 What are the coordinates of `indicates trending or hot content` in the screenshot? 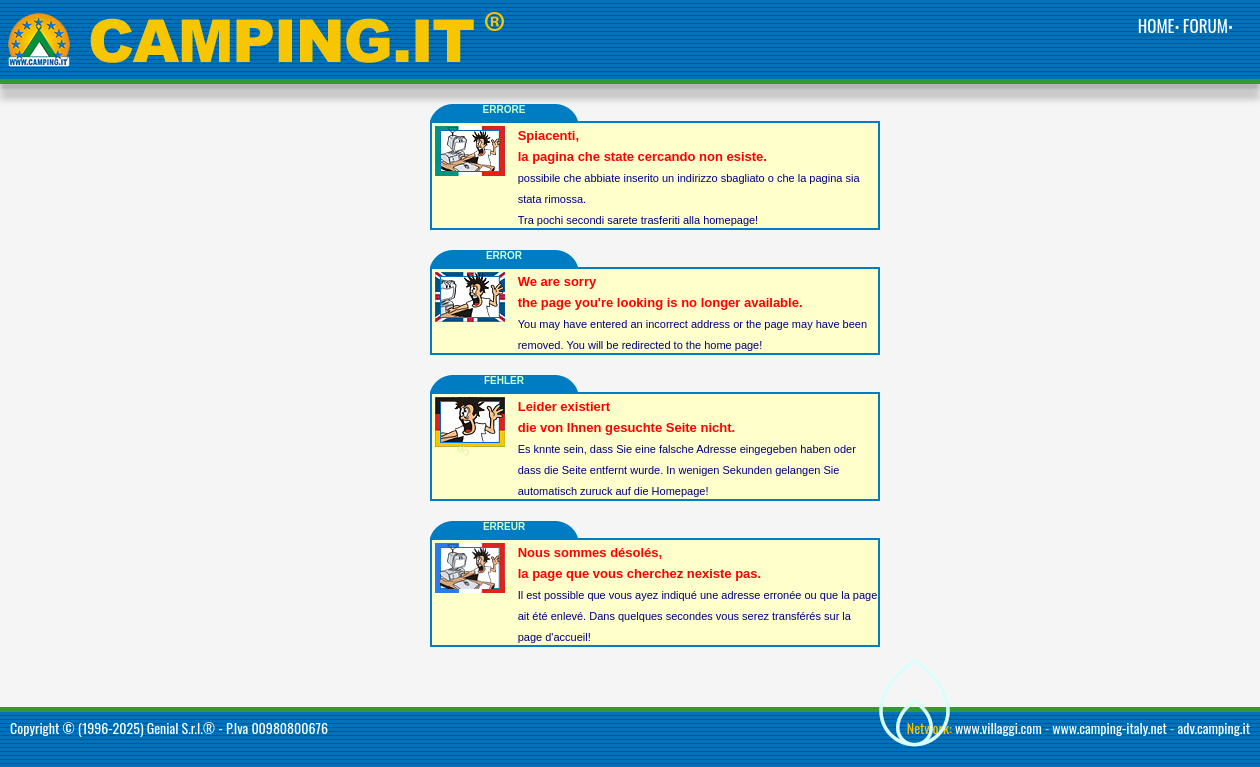 It's located at (914, 704).